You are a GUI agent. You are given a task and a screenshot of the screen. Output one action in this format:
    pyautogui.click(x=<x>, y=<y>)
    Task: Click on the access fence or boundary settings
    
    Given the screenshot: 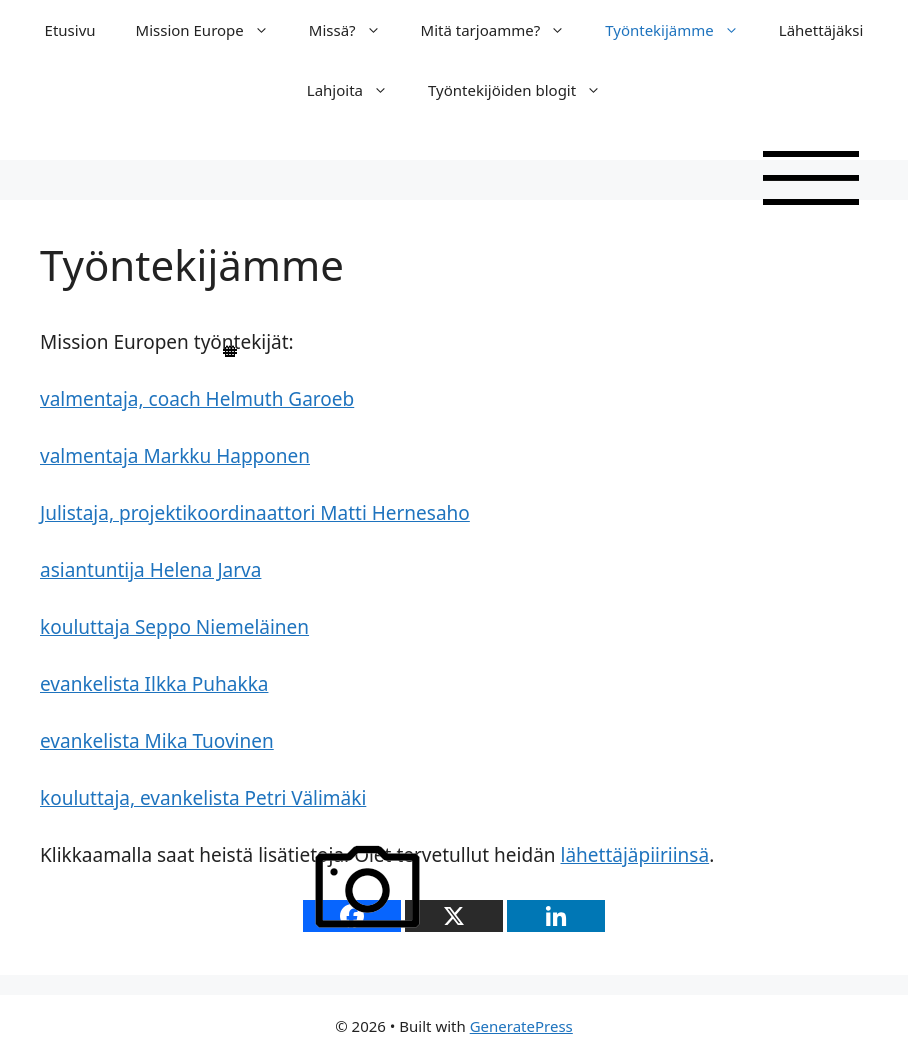 What is the action you would take?
    pyautogui.click(x=230, y=351)
    